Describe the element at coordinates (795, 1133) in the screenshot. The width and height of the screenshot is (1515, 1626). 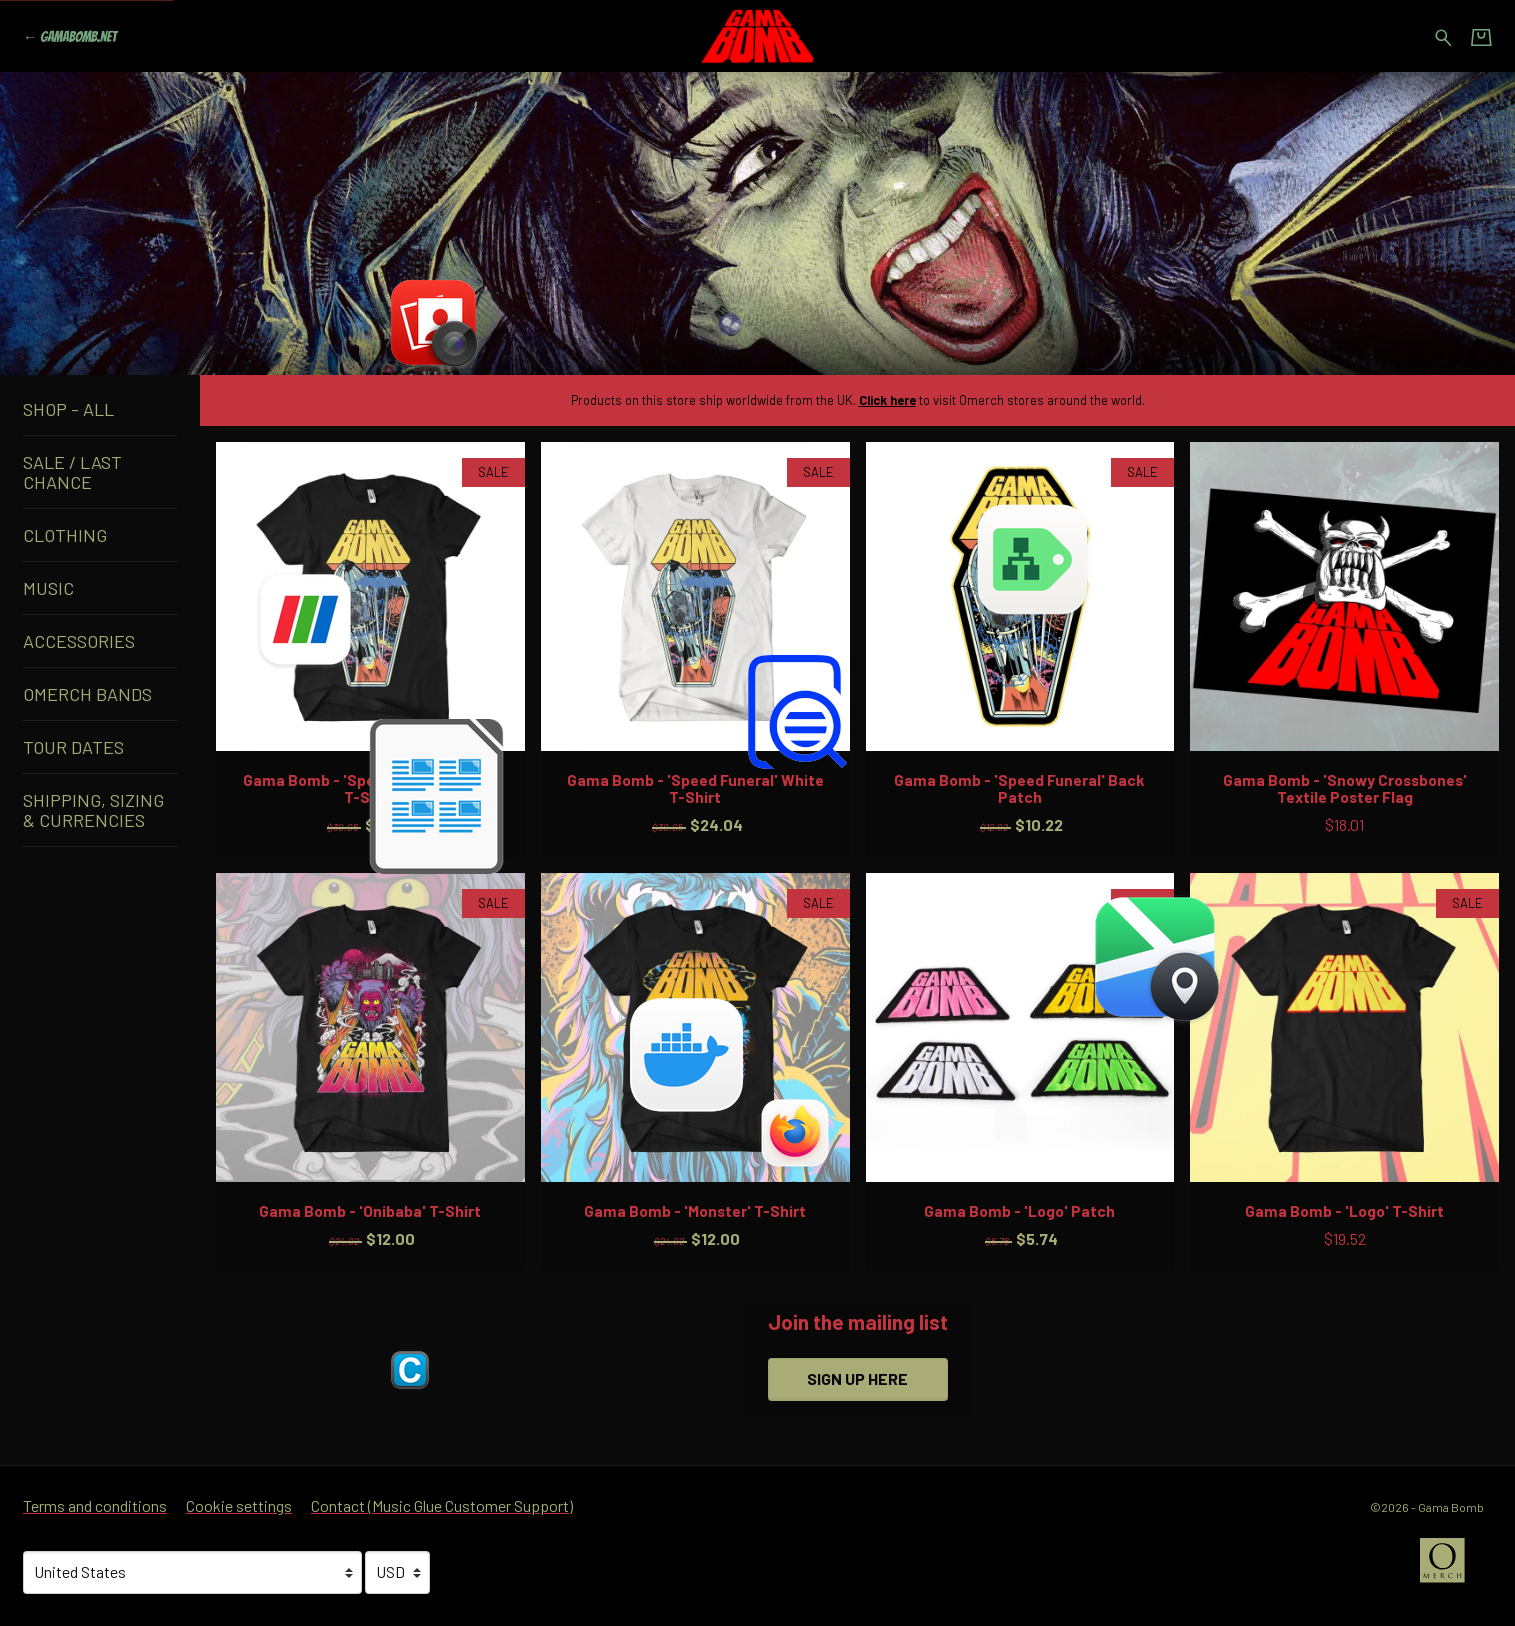
I see `open firefox web browser` at that location.